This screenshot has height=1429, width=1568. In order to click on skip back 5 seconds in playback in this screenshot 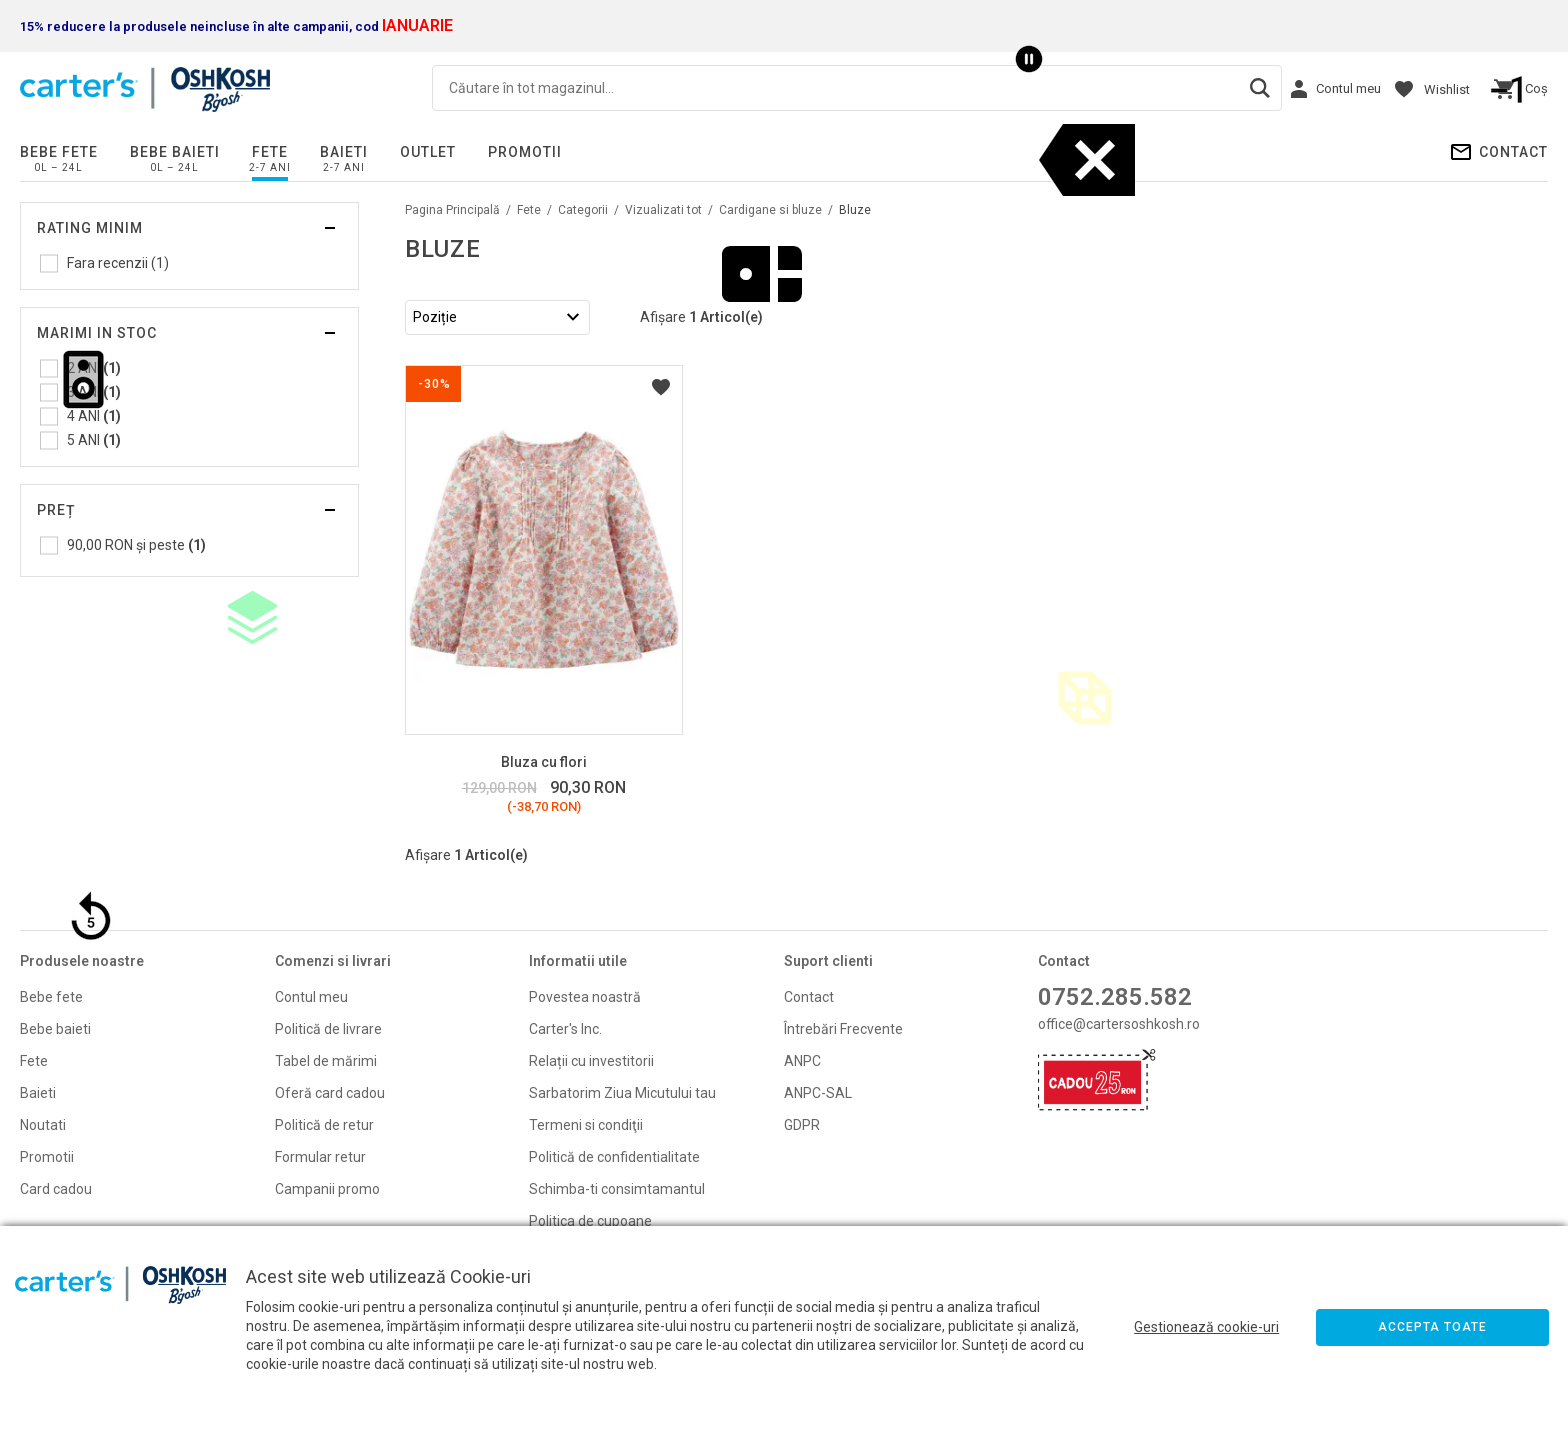, I will do `click(91, 918)`.